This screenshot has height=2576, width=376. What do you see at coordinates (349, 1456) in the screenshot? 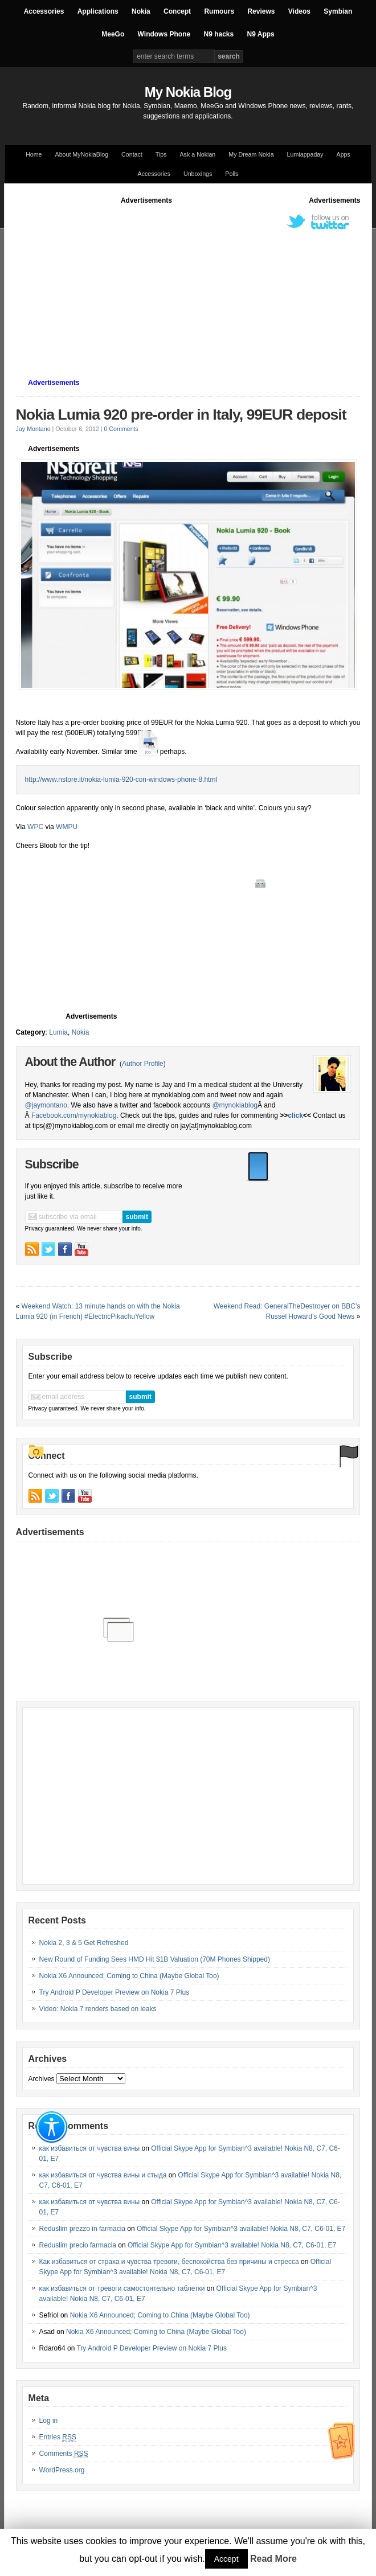
I see `view flagged emails` at bounding box center [349, 1456].